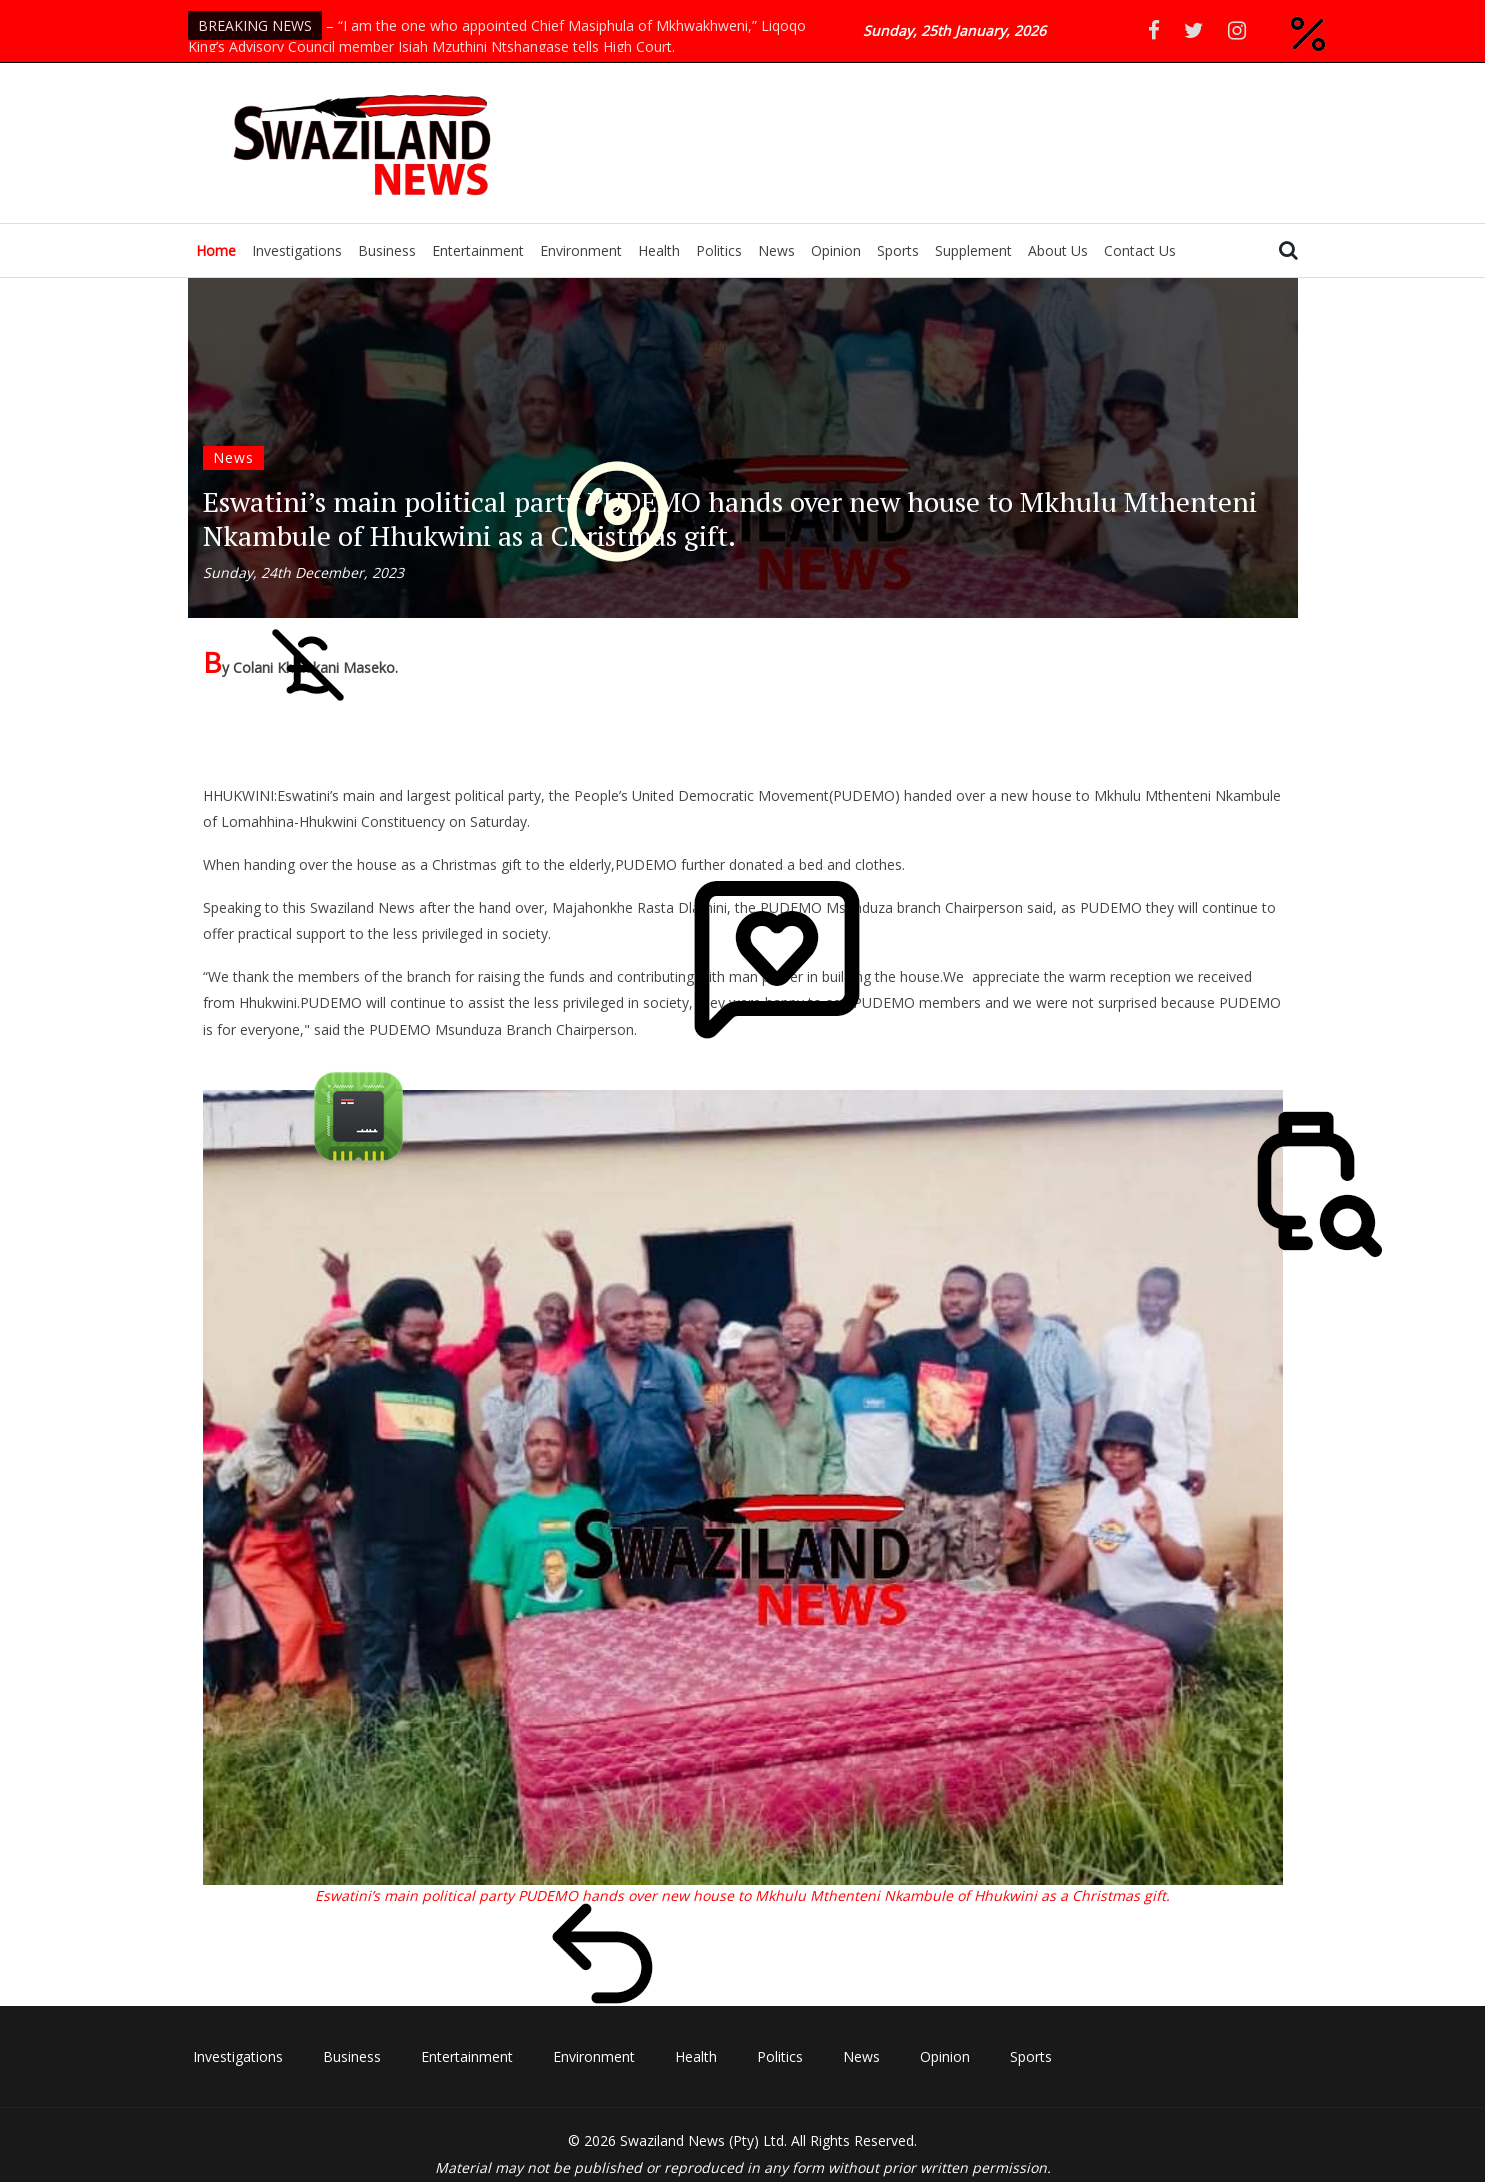 The height and width of the screenshot is (2182, 1485). What do you see at coordinates (308, 665) in the screenshot?
I see `indicates british pound payment unavailable` at bounding box center [308, 665].